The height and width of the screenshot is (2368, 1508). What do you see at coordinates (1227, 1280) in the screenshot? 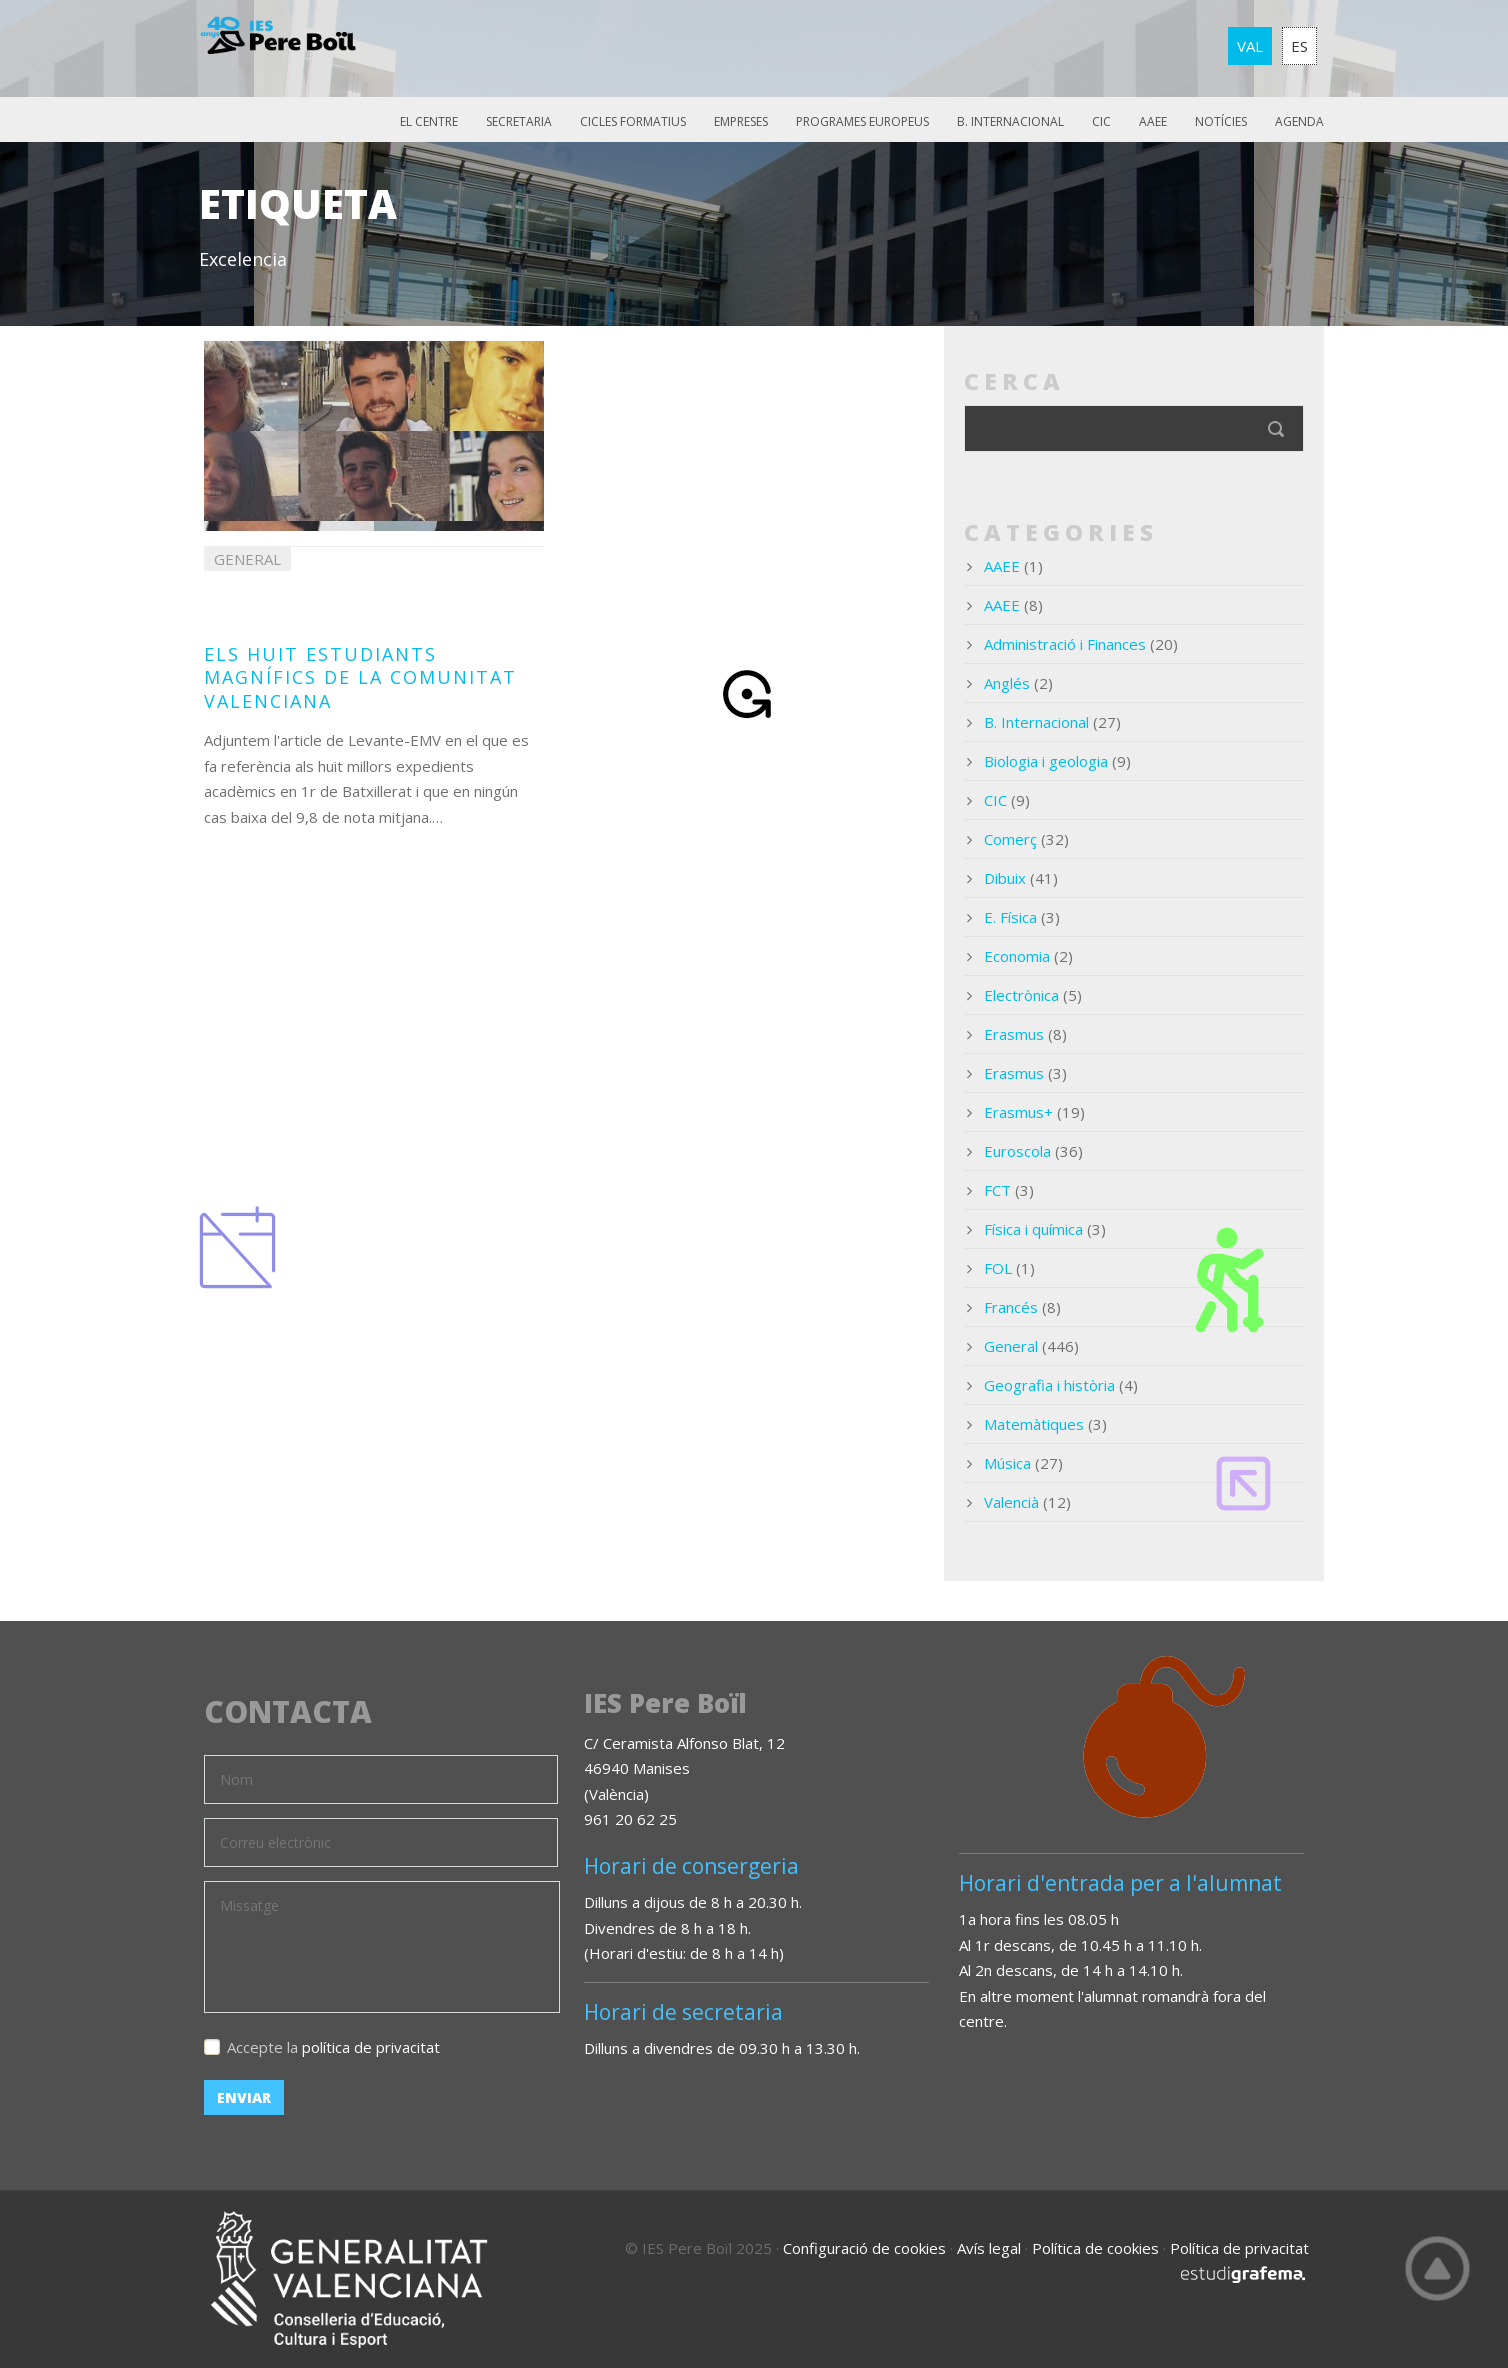
I see `access hiking or trekking activities` at bounding box center [1227, 1280].